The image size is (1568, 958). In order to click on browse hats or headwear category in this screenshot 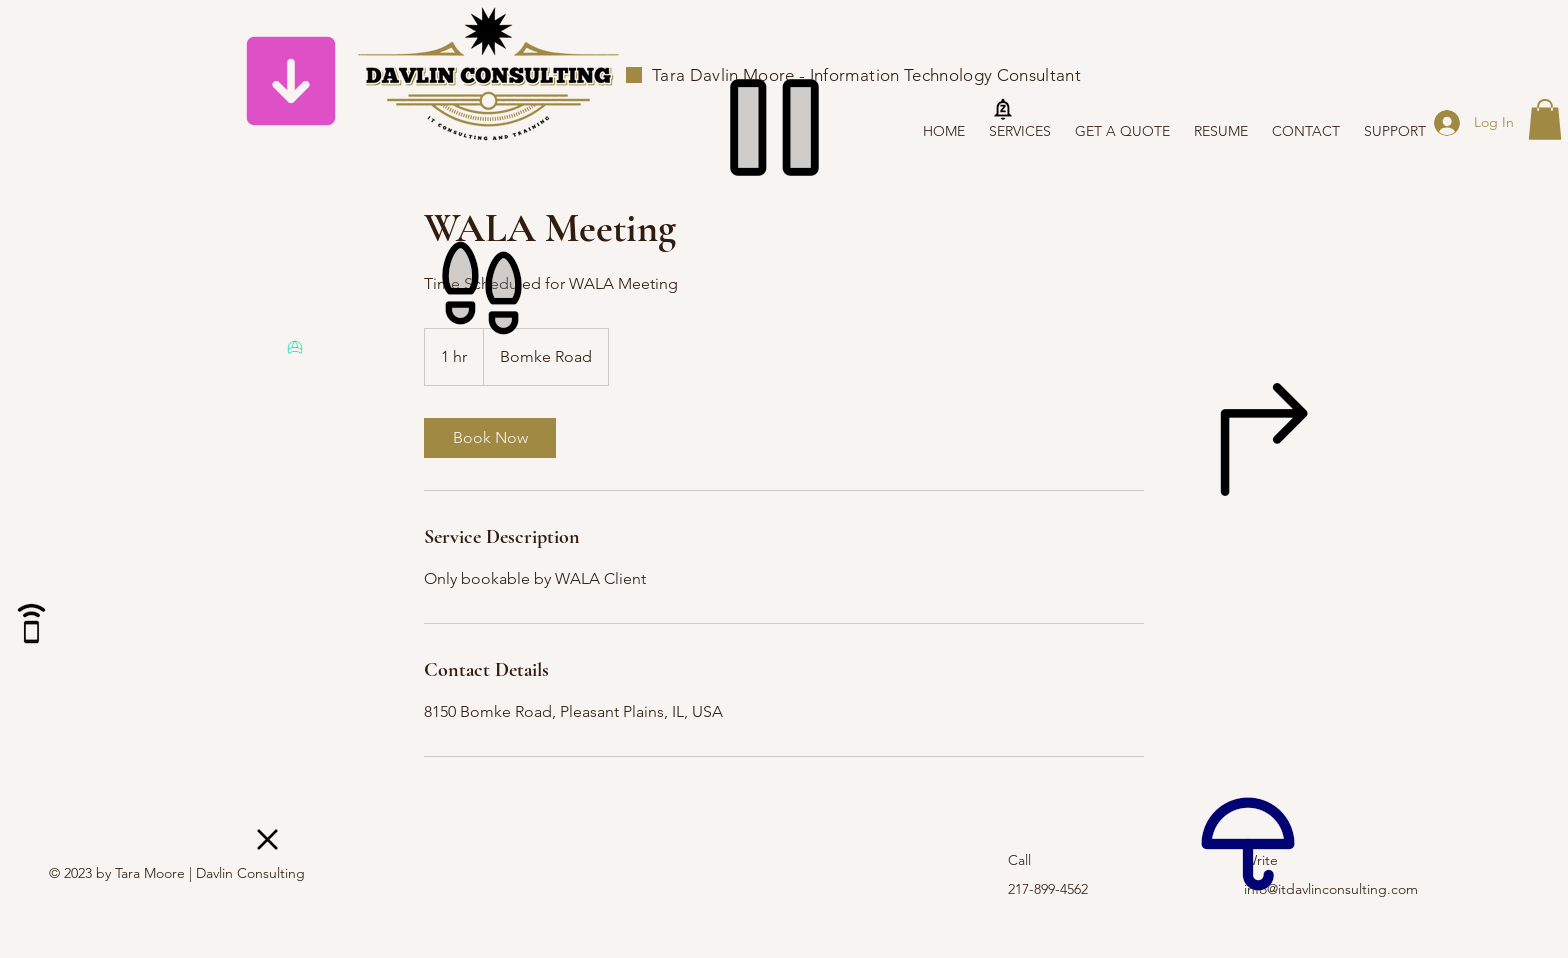, I will do `click(295, 348)`.